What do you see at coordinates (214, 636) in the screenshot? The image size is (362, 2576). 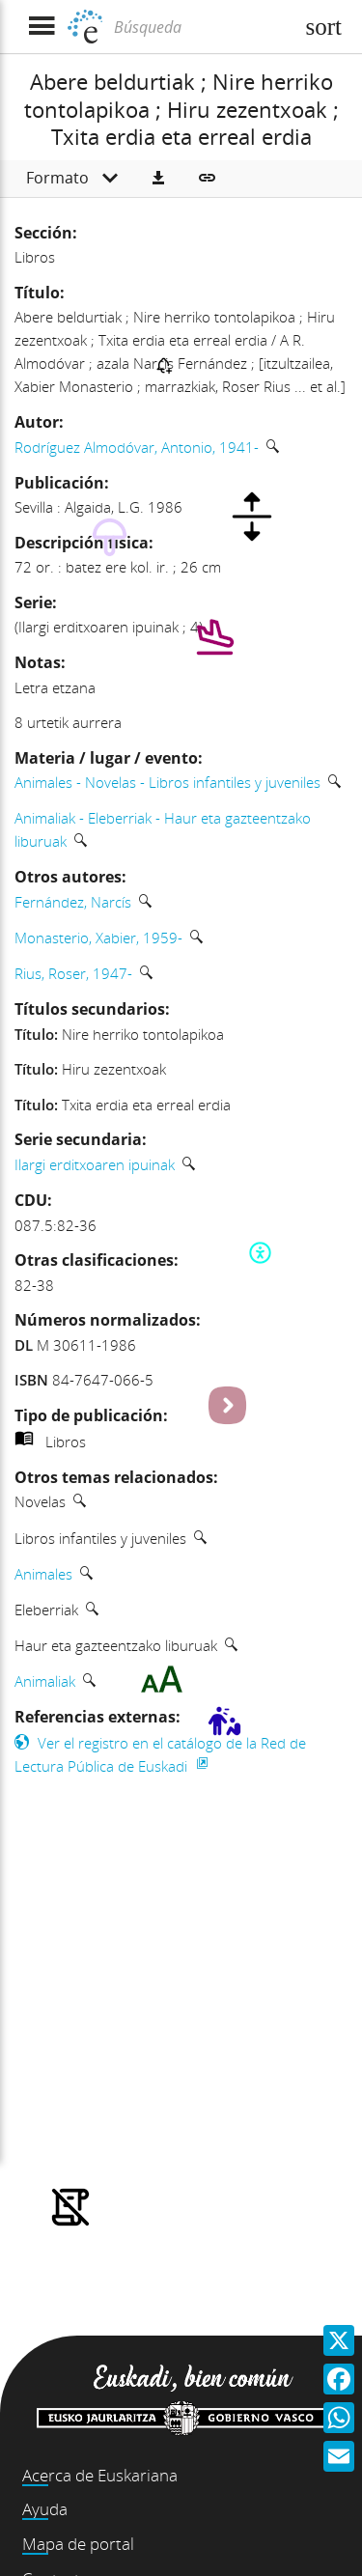 I see `view flight arrival information` at bounding box center [214, 636].